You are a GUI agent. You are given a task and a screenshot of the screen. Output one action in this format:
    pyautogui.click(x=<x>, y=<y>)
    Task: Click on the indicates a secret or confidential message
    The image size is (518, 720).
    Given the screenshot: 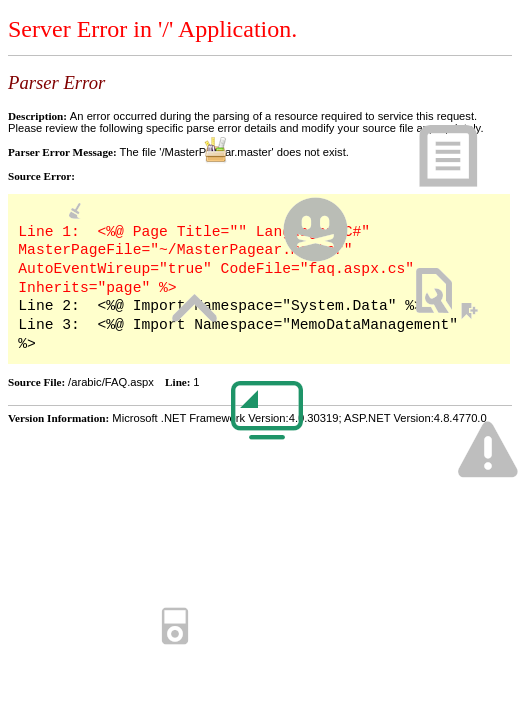 What is the action you would take?
    pyautogui.click(x=315, y=229)
    